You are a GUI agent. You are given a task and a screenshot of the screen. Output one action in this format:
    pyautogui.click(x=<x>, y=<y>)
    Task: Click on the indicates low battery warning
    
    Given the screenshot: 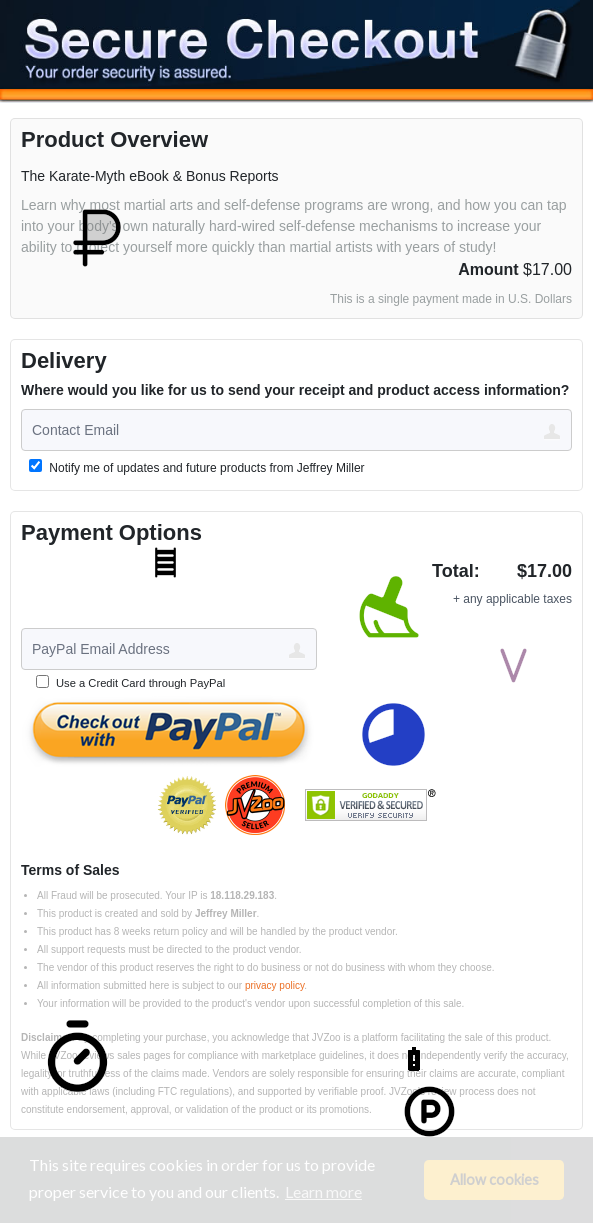 What is the action you would take?
    pyautogui.click(x=414, y=1059)
    